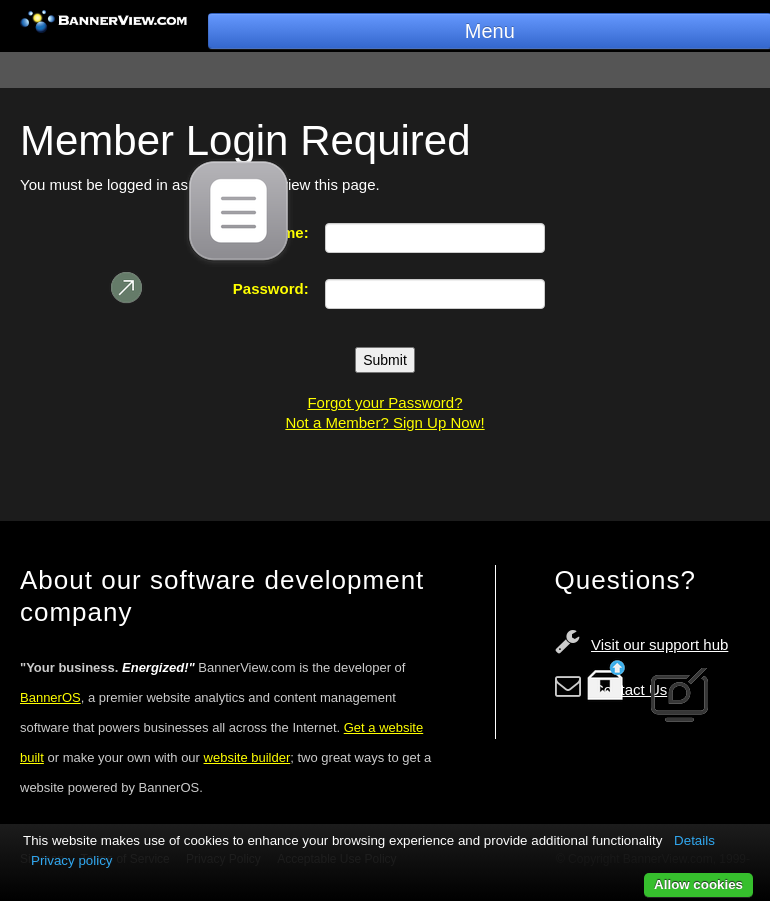 Image resolution: width=770 pixels, height=901 pixels. I want to click on additional software updates available, so click(605, 680).